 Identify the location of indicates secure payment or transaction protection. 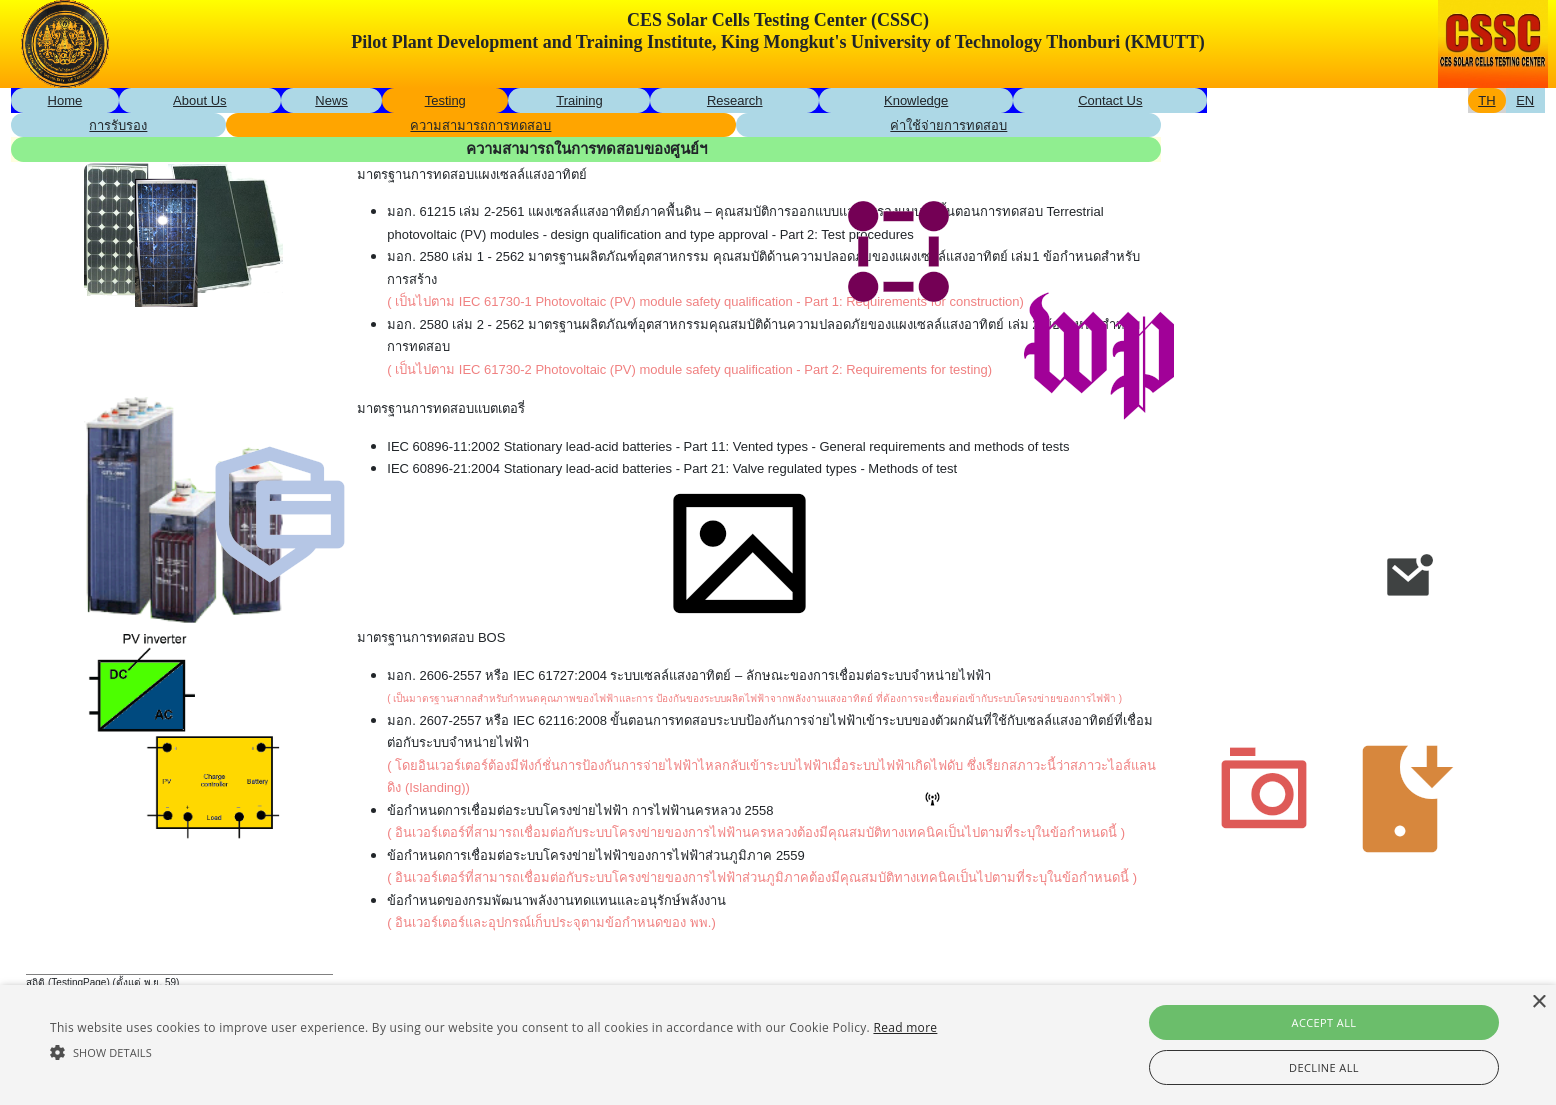
(276, 514).